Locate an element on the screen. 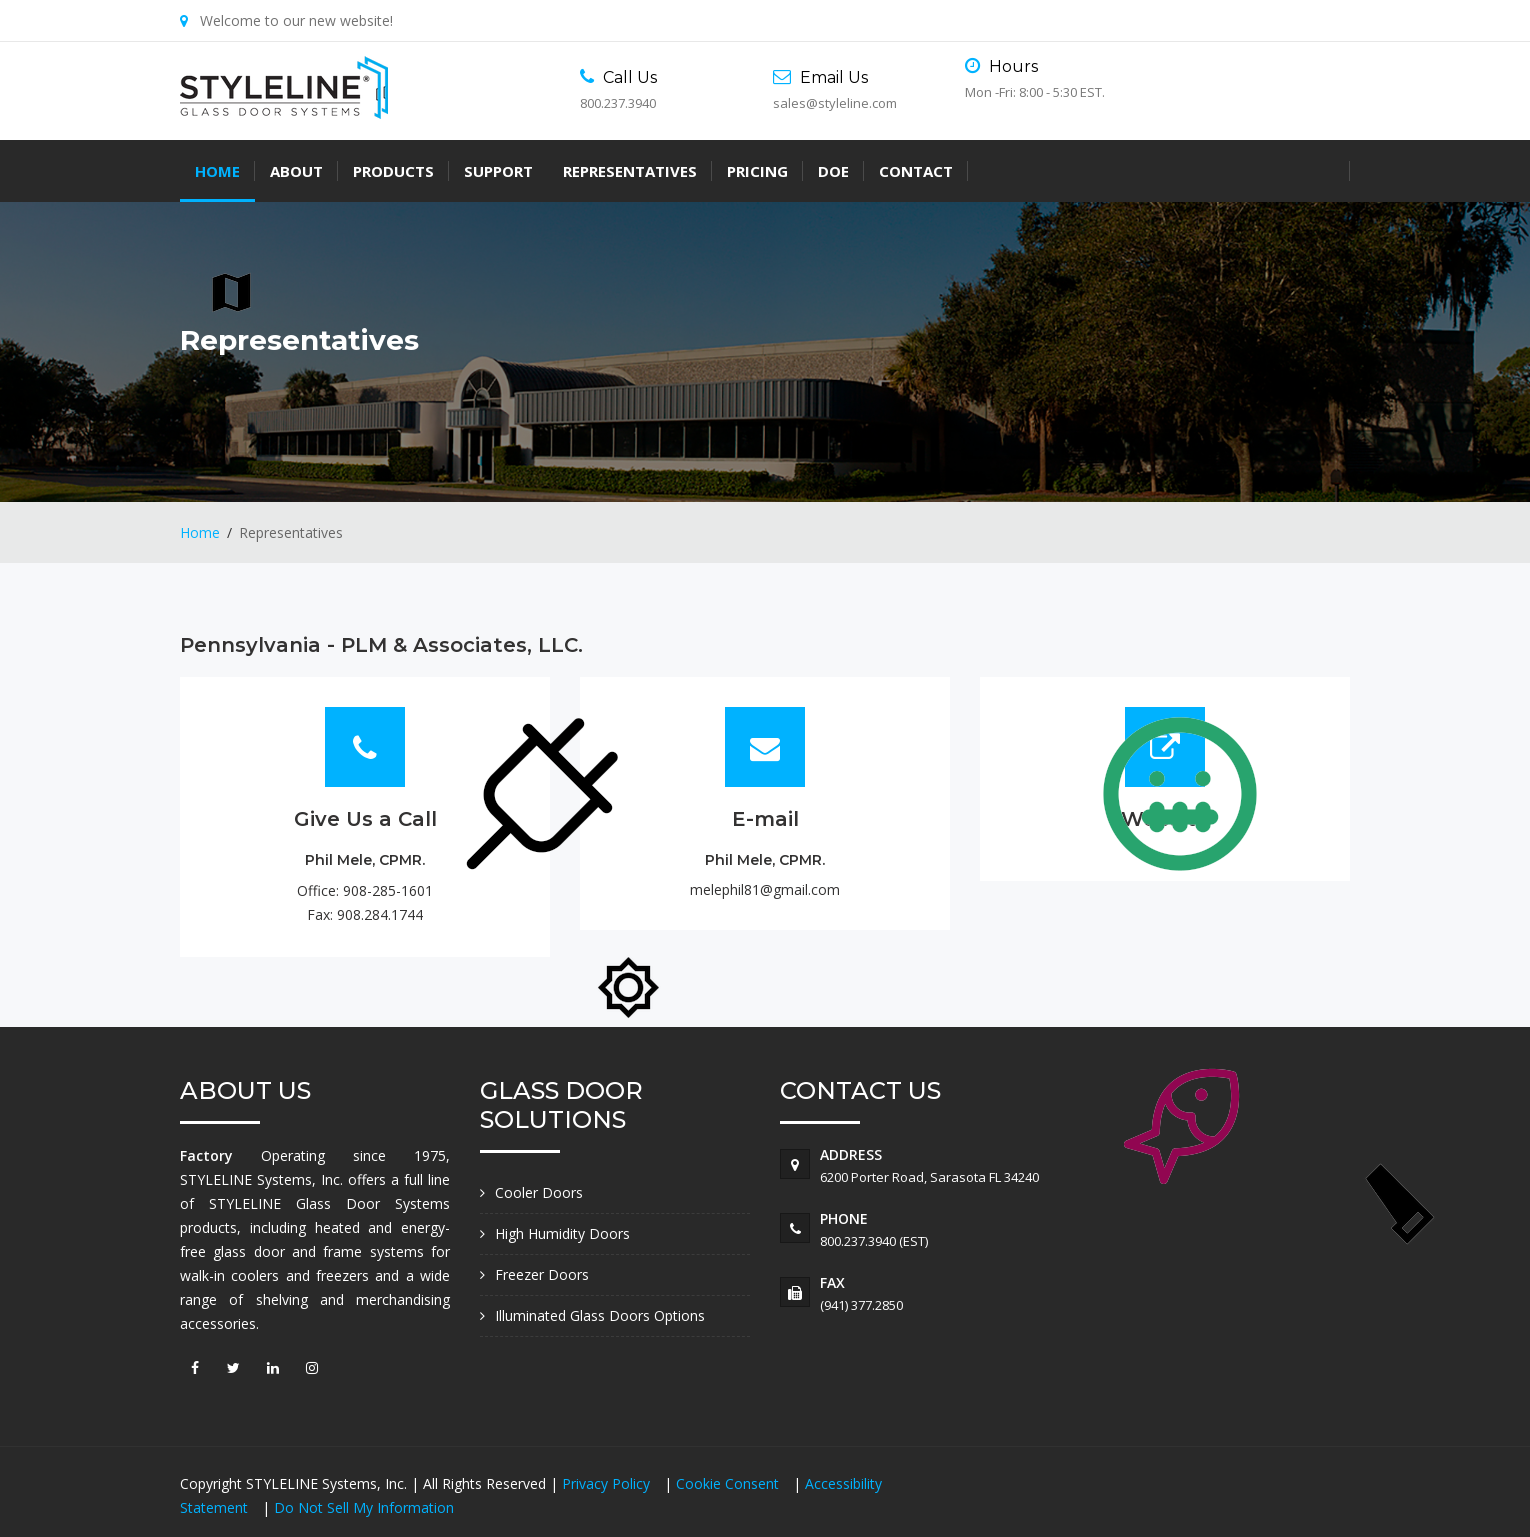 This screenshot has height=1537, width=1530. indicates a muted or silenced notification state is located at coordinates (1180, 794).